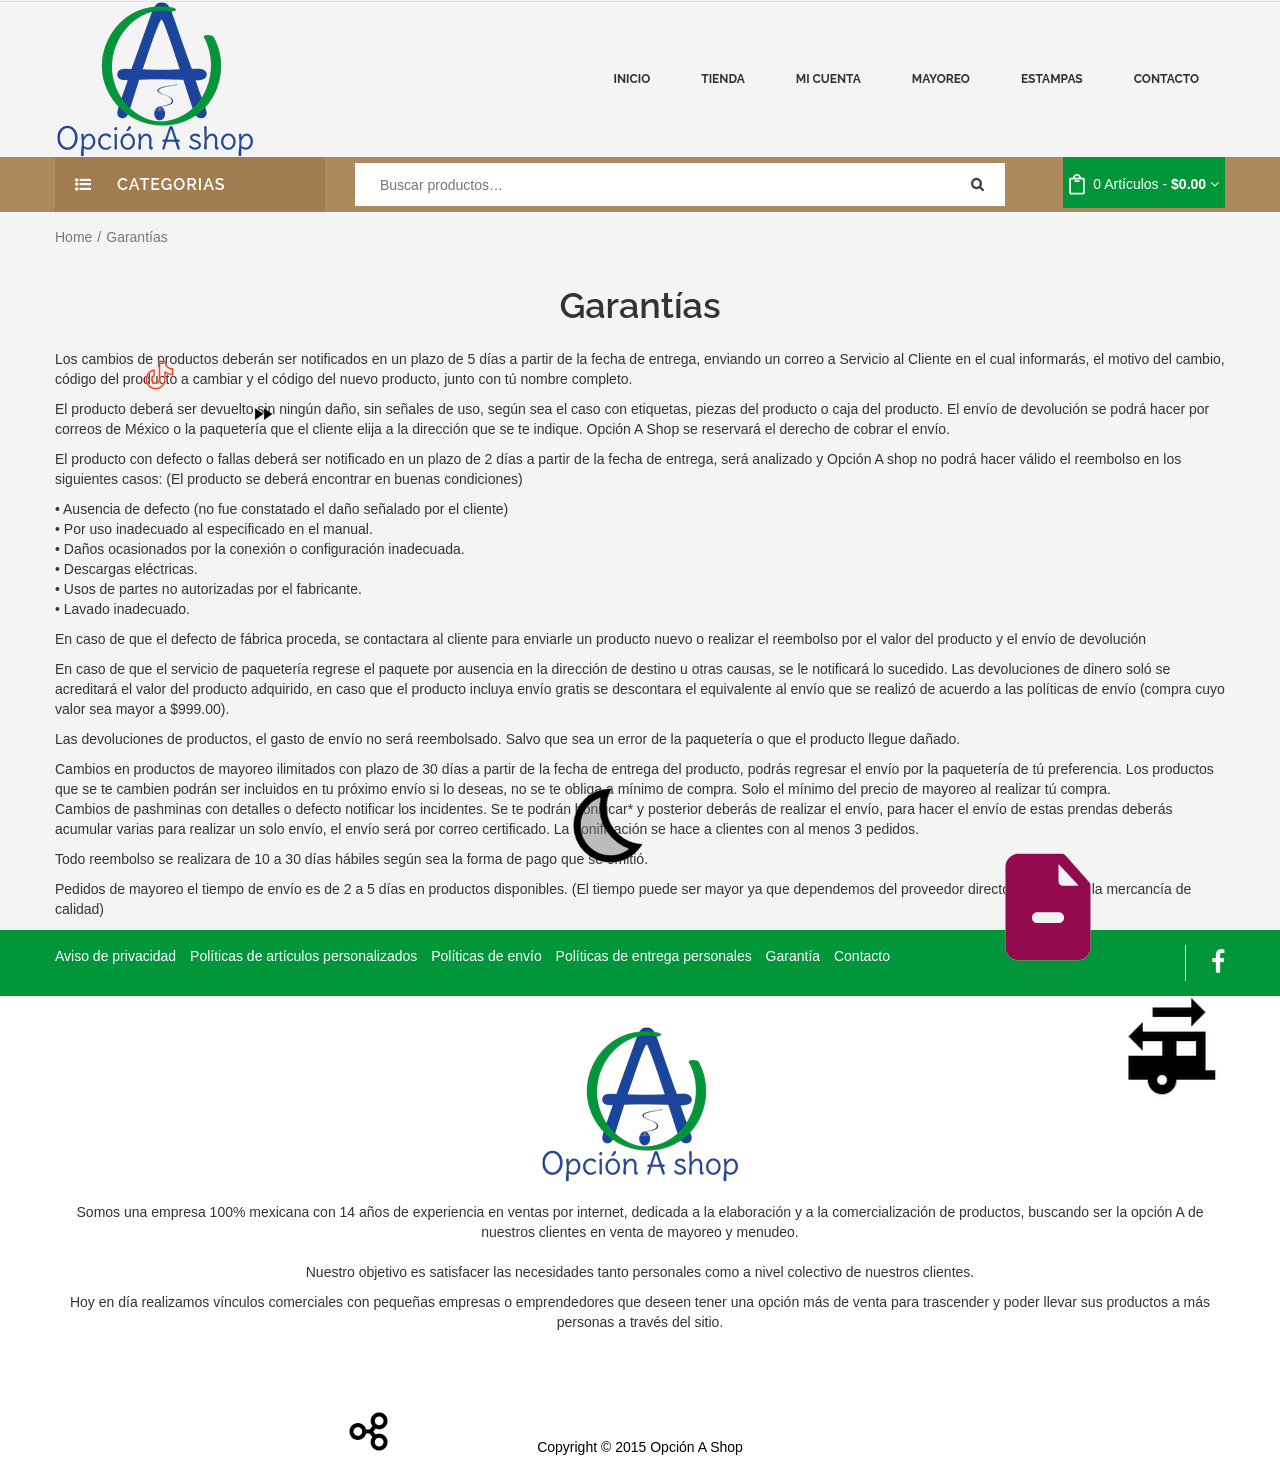 The height and width of the screenshot is (1477, 1280). Describe the element at coordinates (1167, 1046) in the screenshot. I see `indicates RV hookup amenities available` at that location.